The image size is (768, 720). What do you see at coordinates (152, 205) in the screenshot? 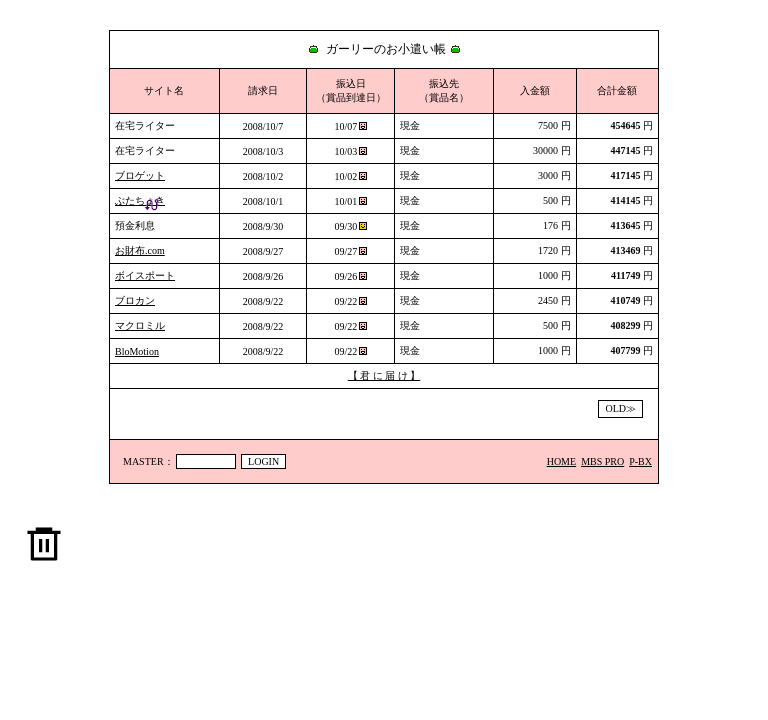
I see `view navigation route between two points` at bounding box center [152, 205].